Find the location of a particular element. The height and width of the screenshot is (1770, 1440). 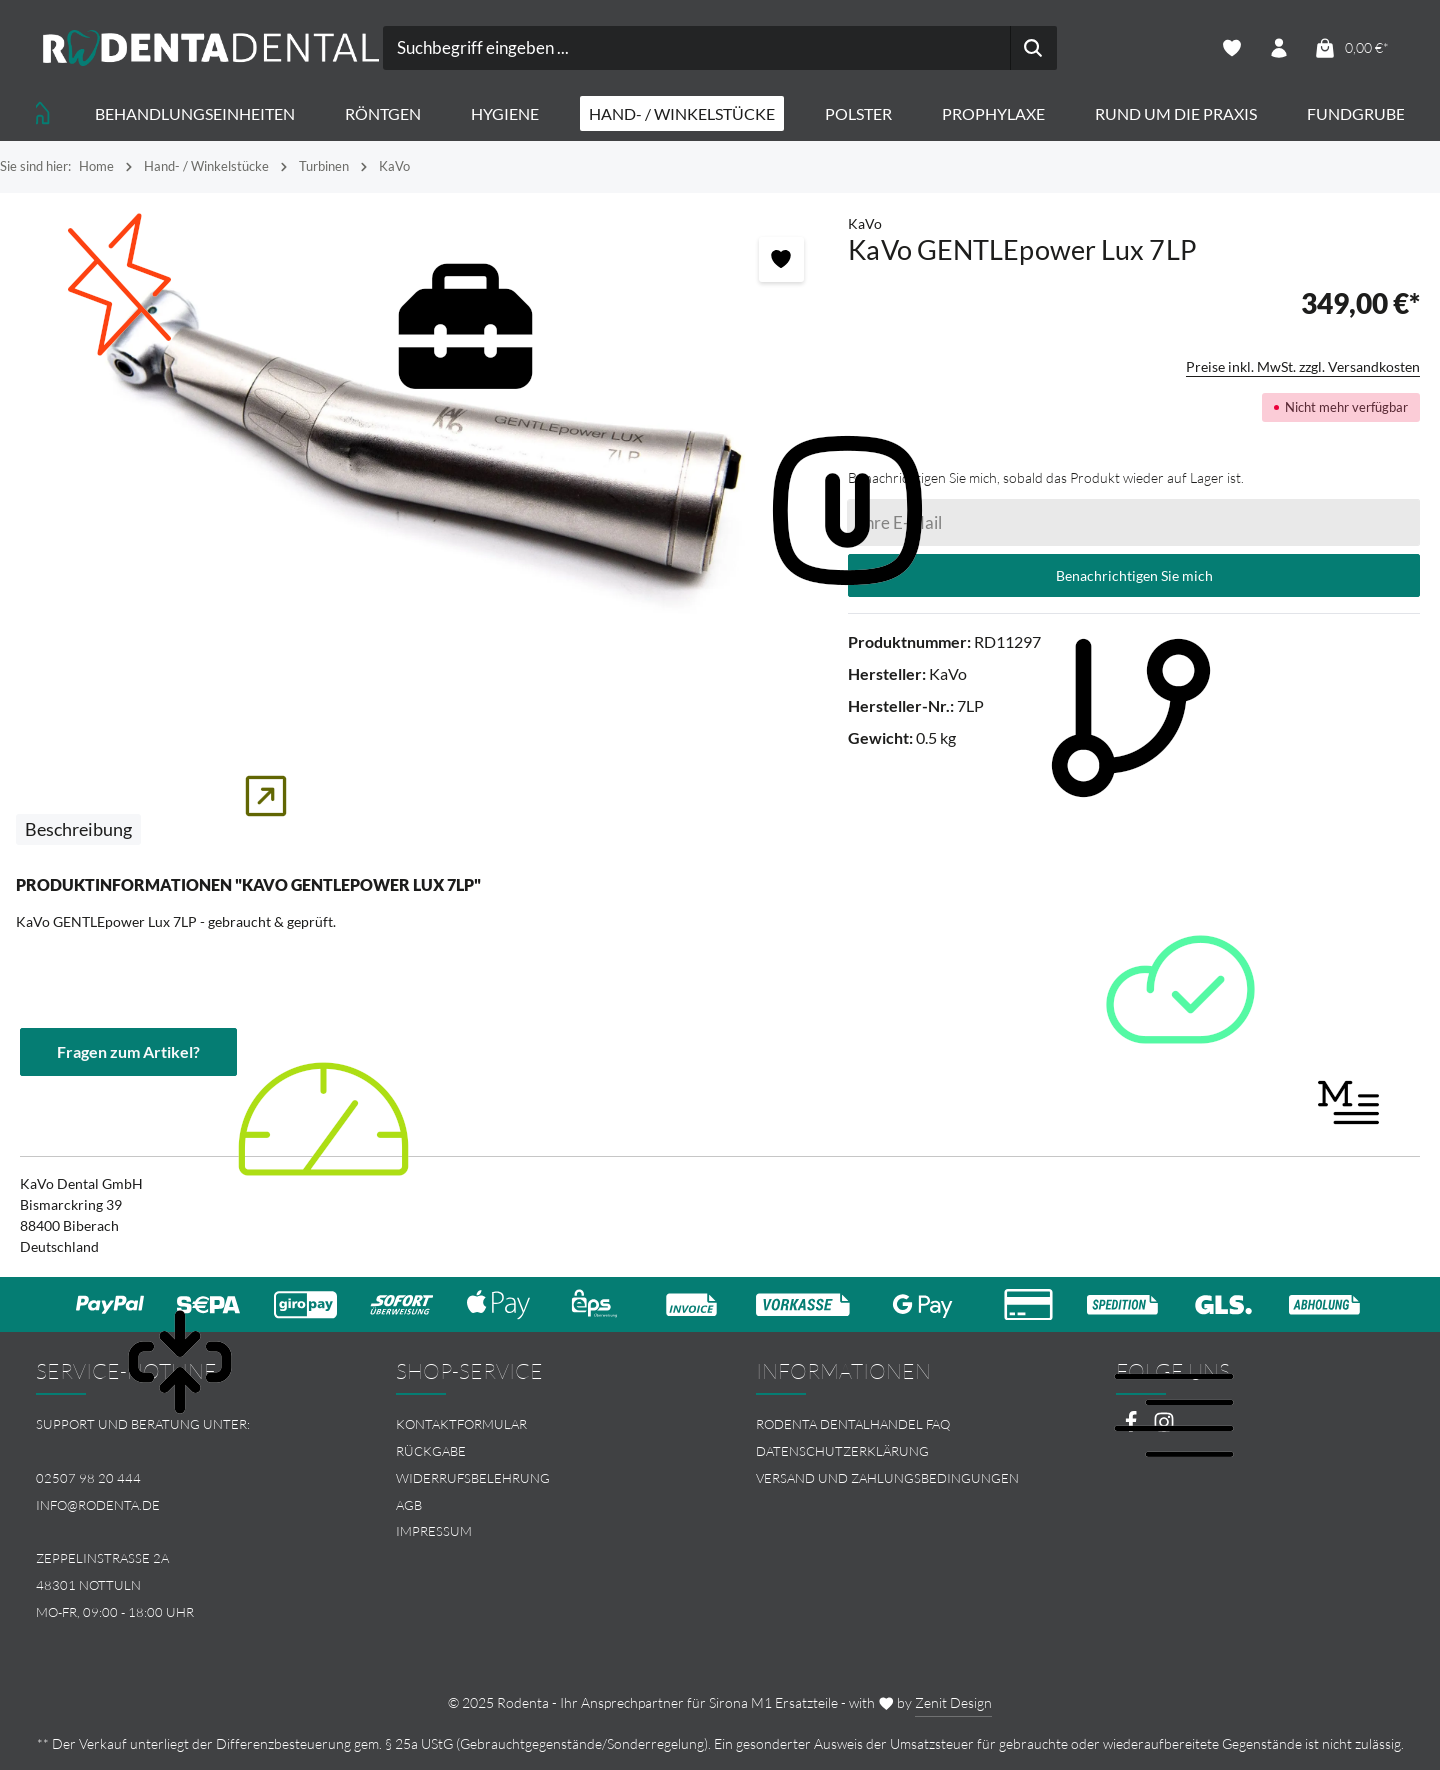

access tools and utilities is located at coordinates (465, 330).